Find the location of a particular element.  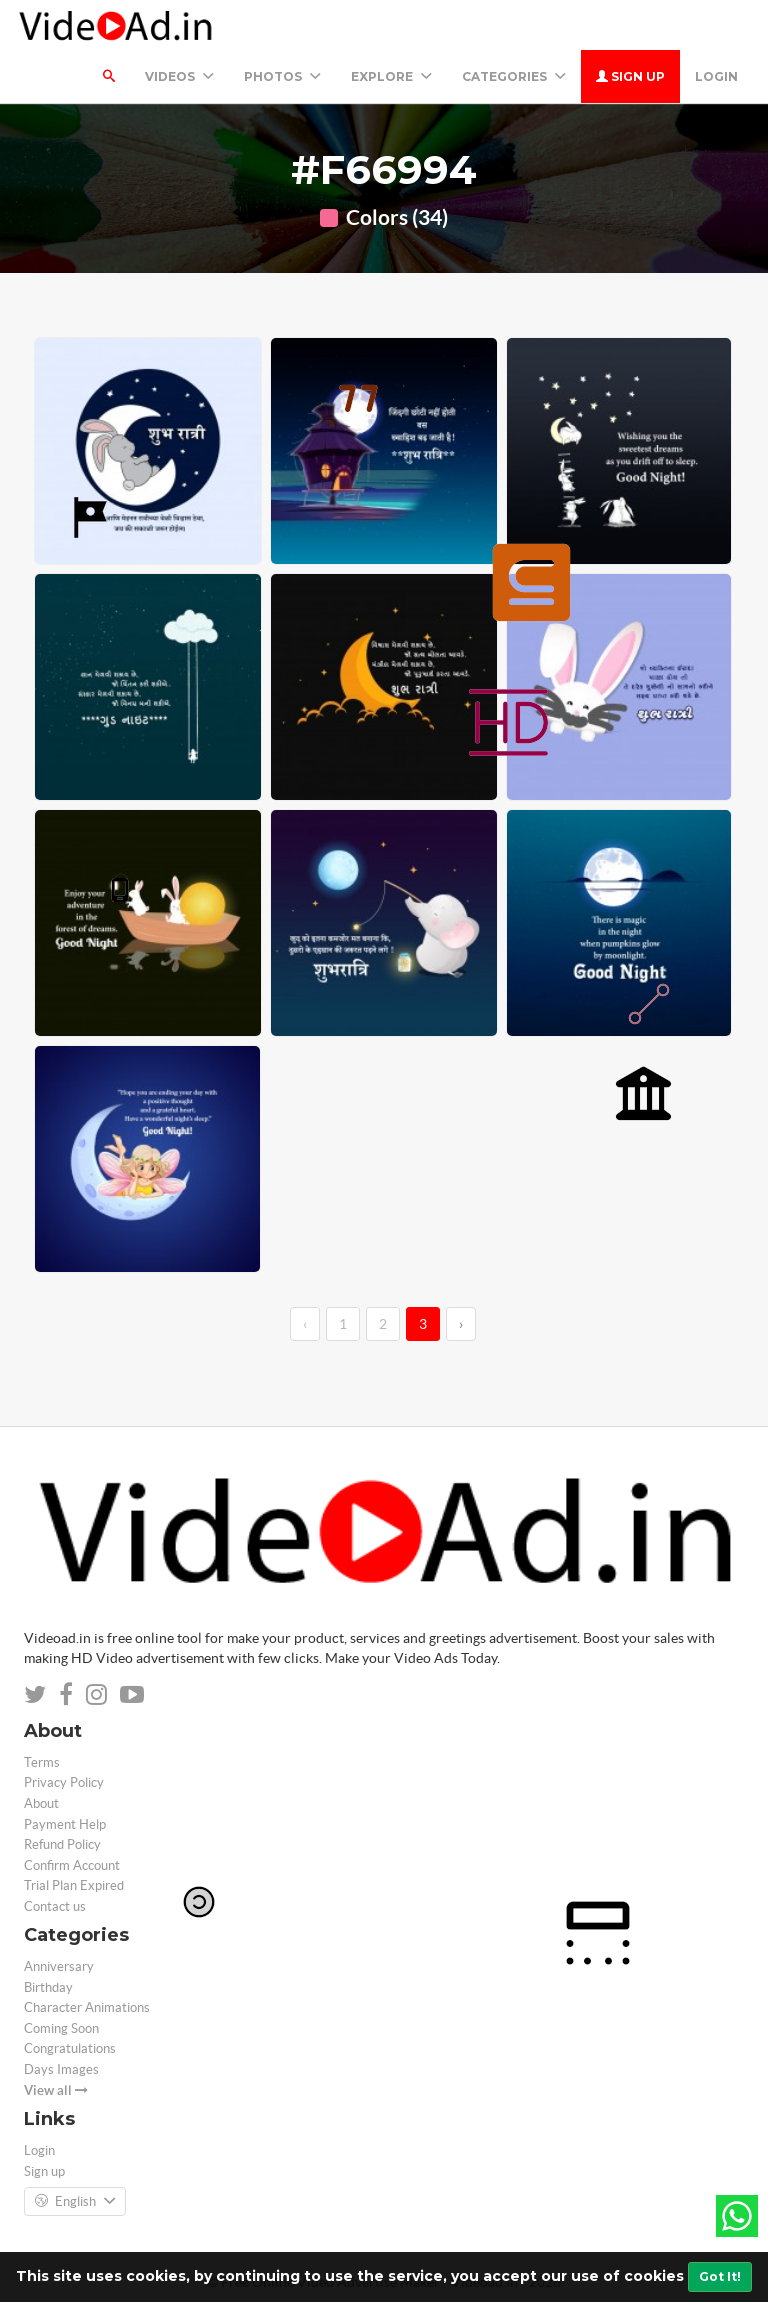

indicates high-definition video quality is located at coordinates (508, 722).